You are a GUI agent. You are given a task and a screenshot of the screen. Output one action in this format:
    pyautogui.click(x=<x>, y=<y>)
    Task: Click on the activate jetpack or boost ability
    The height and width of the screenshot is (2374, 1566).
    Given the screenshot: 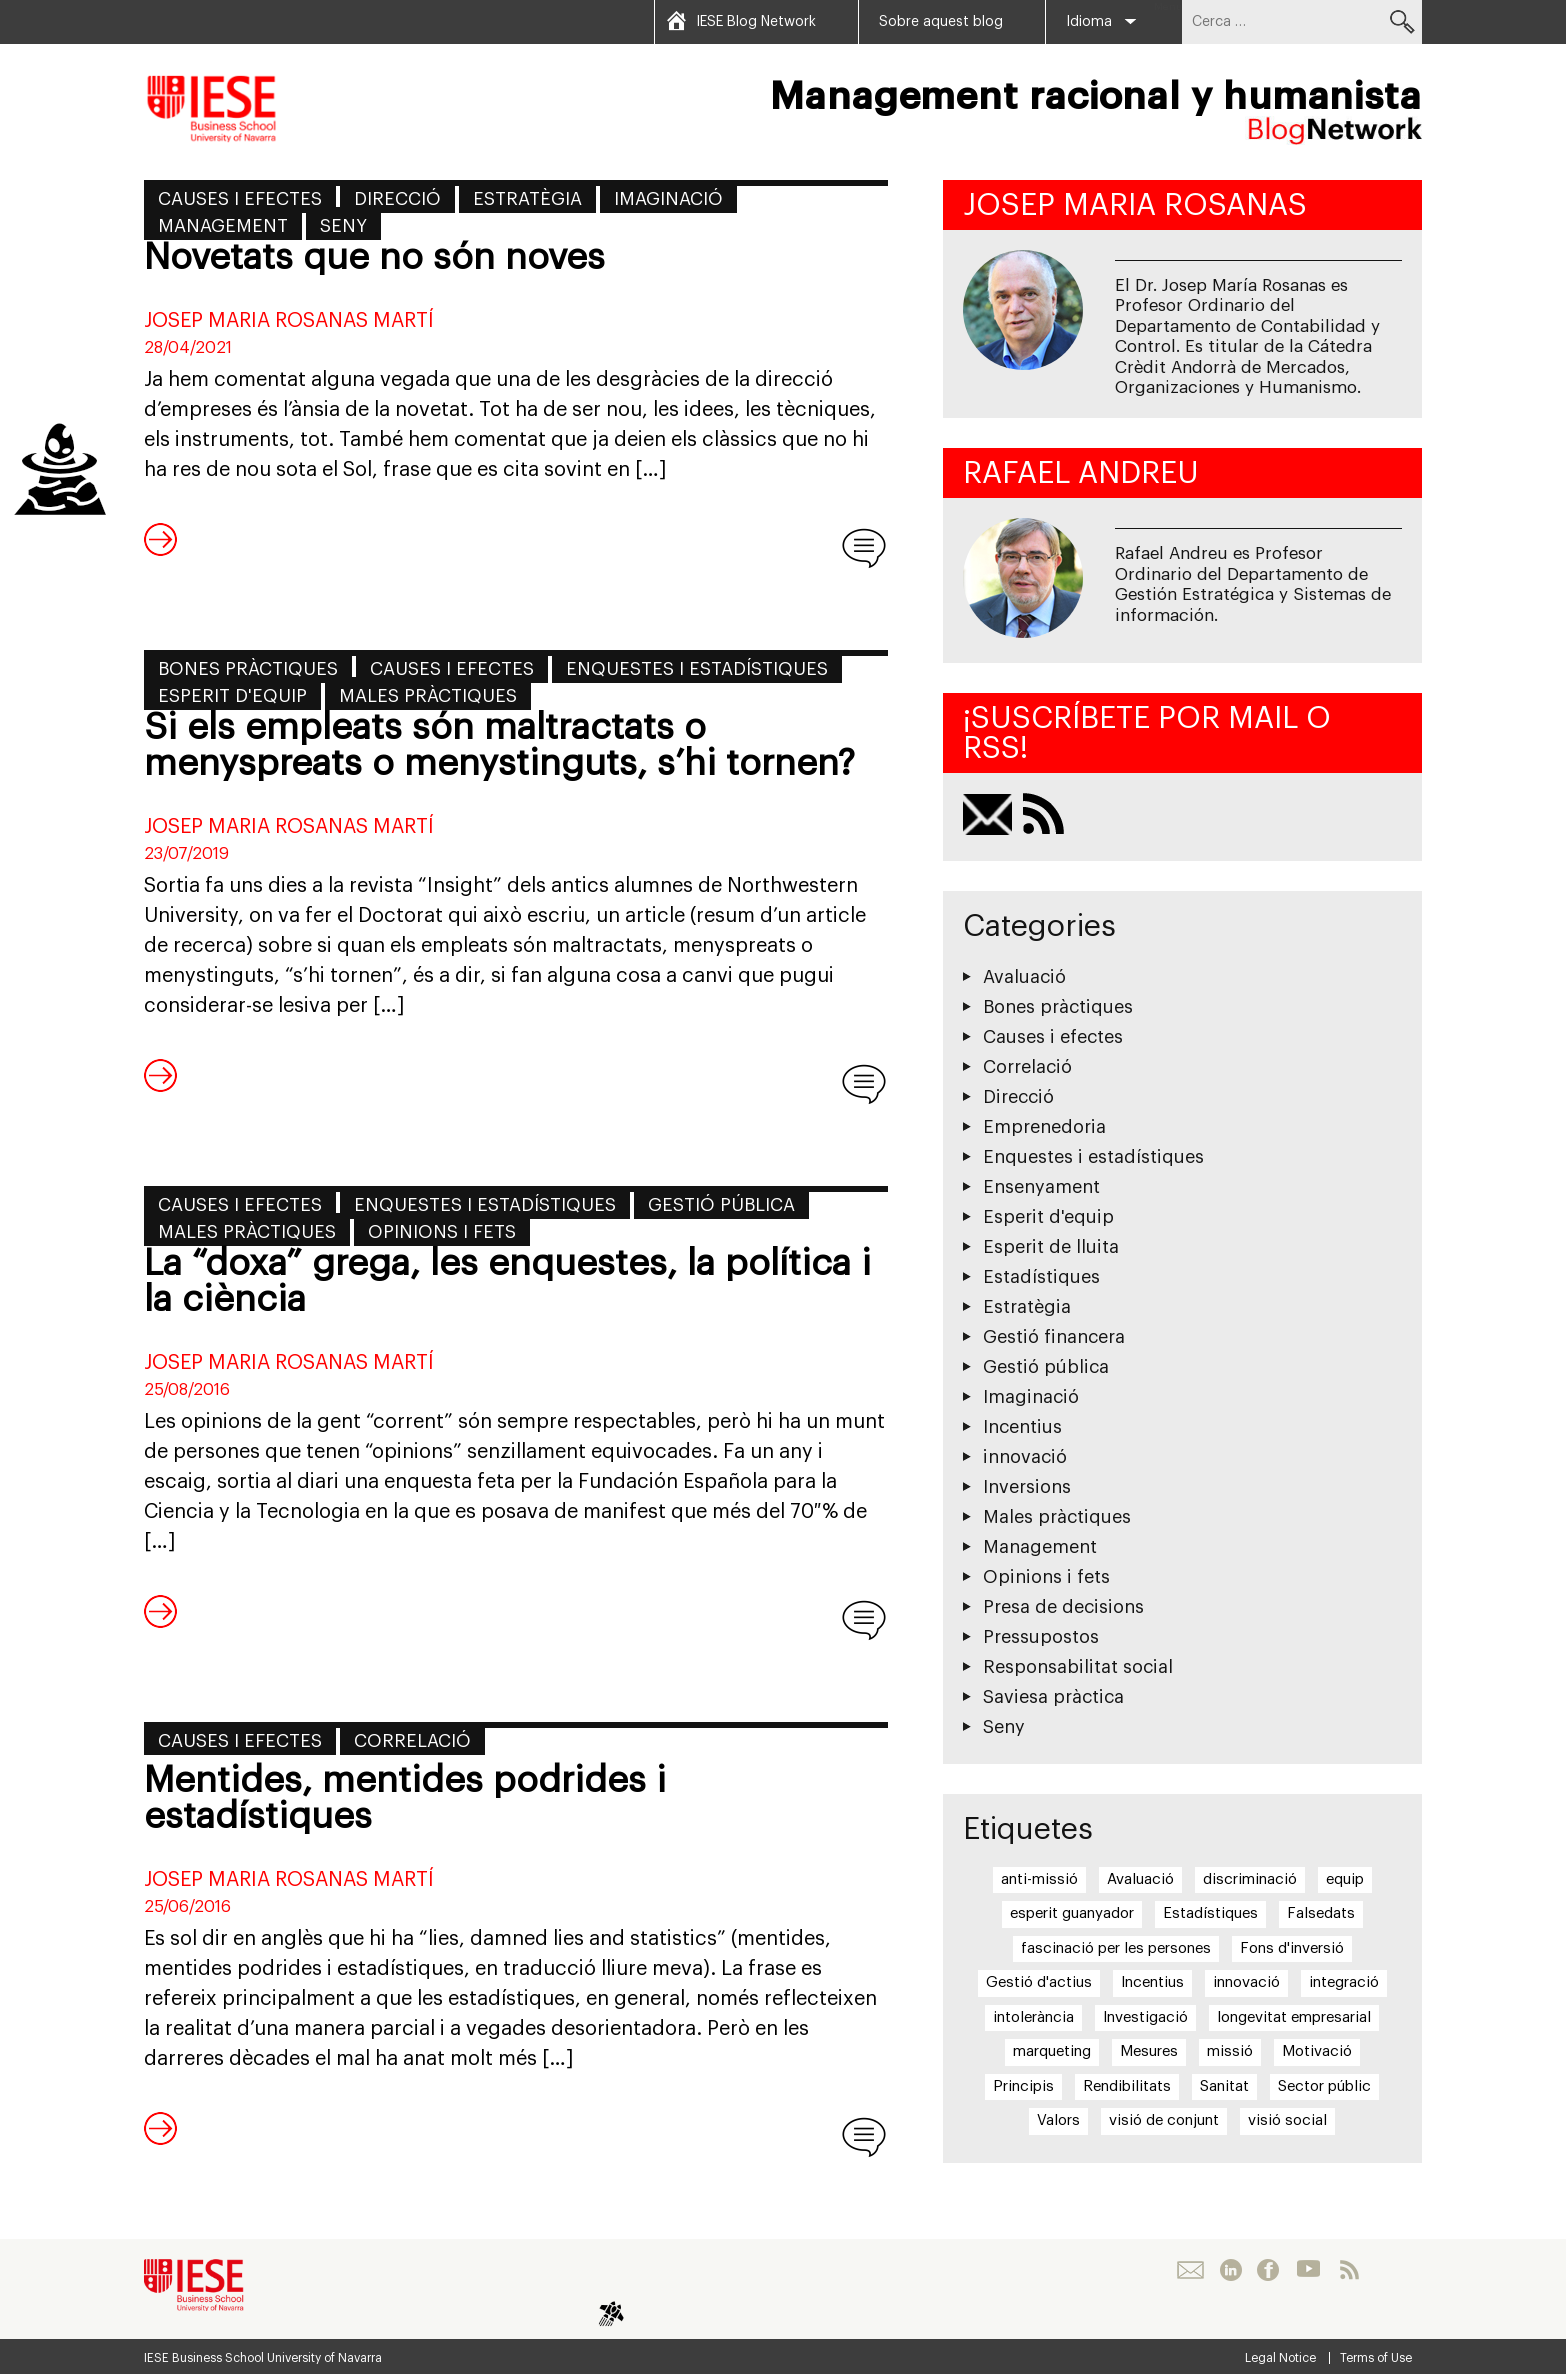 What is the action you would take?
    pyautogui.click(x=611, y=2313)
    